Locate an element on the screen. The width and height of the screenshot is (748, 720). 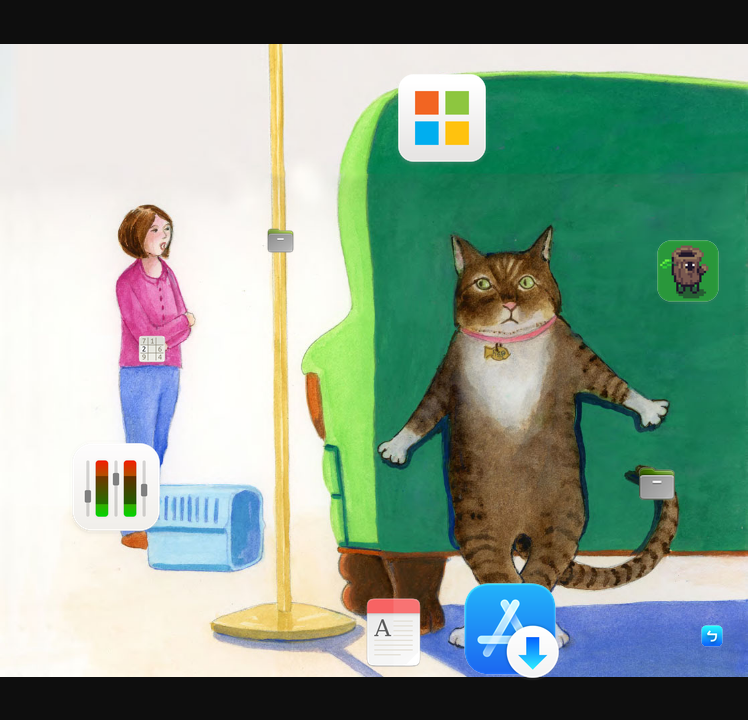
open mudita24 audio mixer application is located at coordinates (116, 487).